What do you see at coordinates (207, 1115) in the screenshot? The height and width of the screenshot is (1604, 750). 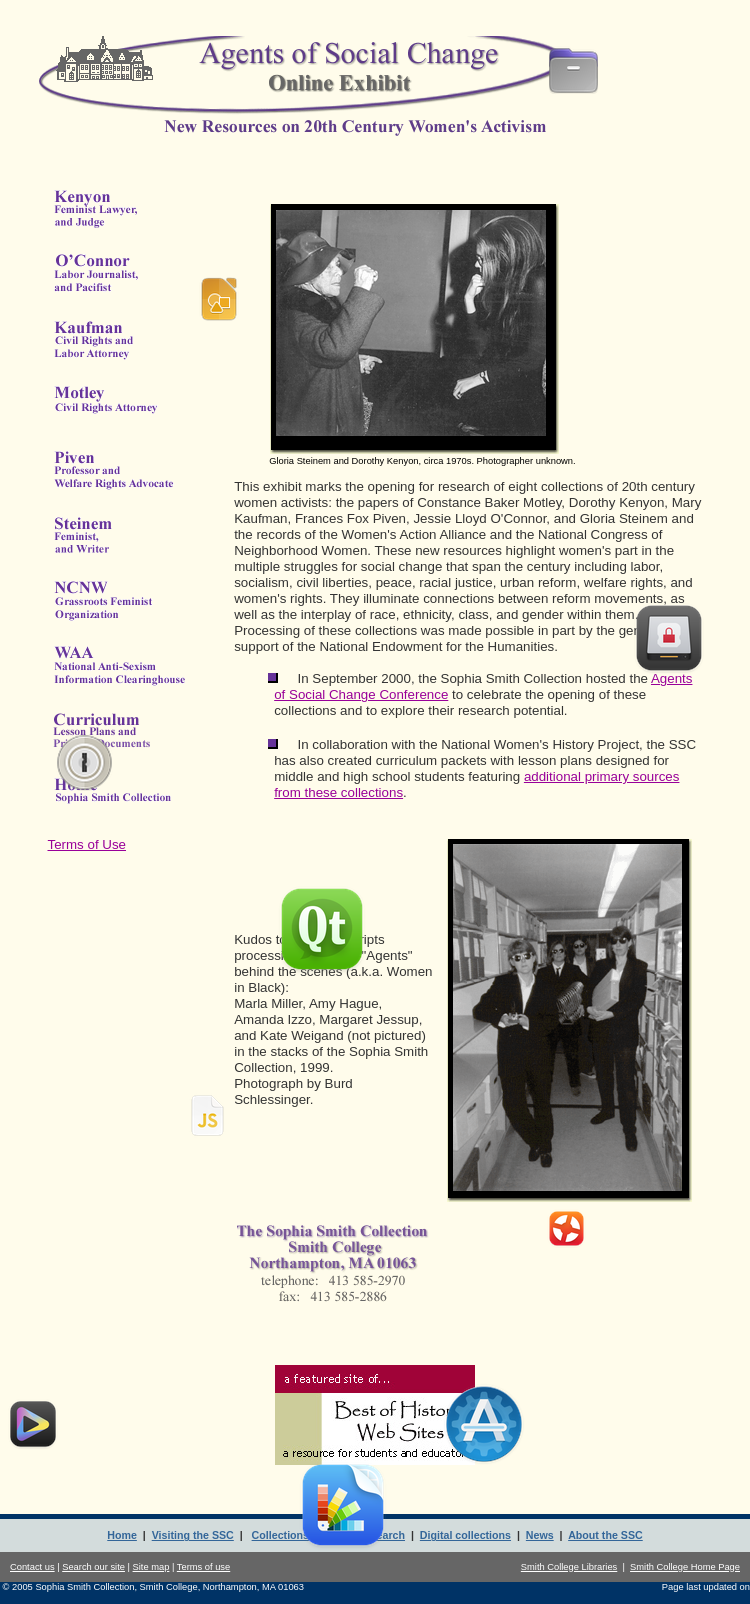 I see `javascript source code file` at bounding box center [207, 1115].